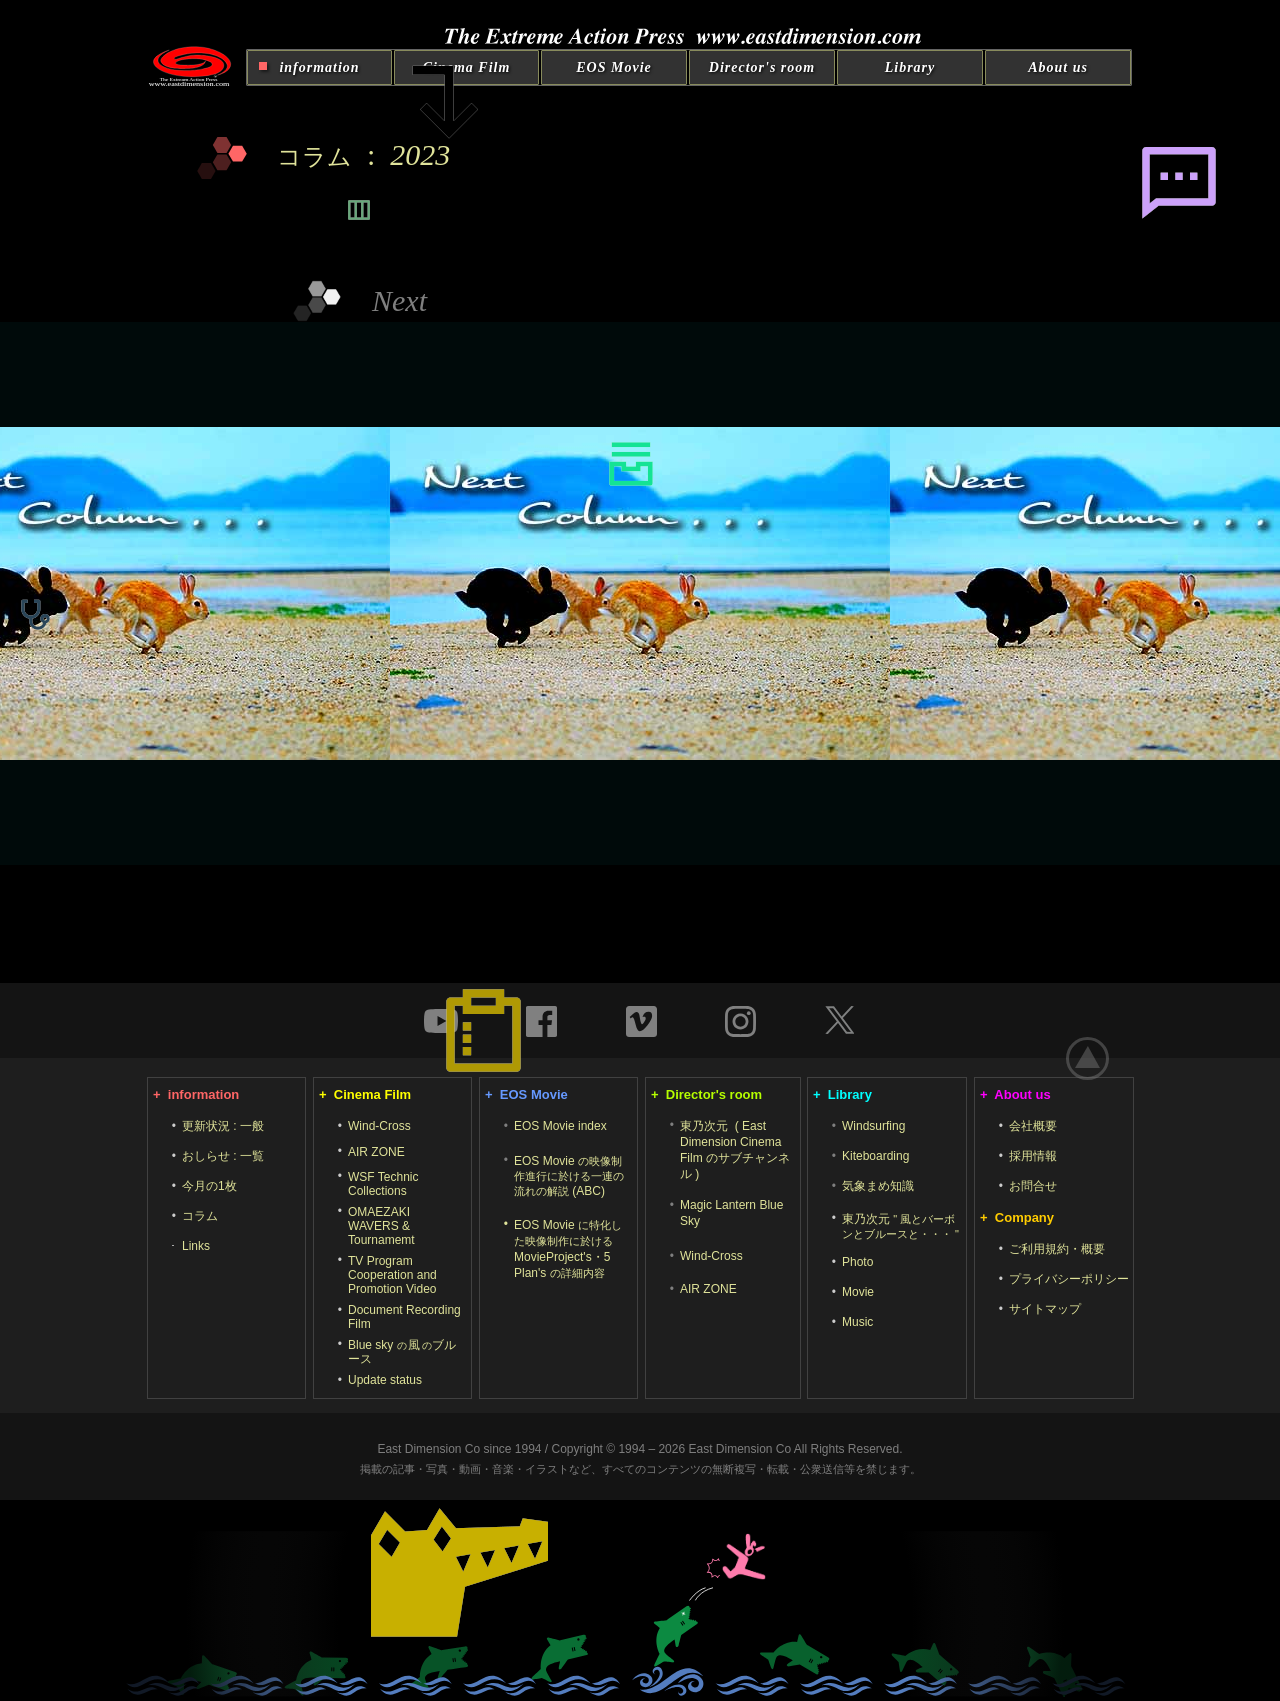 The image size is (1280, 1701). I want to click on open messaging or chat, so click(1179, 180).